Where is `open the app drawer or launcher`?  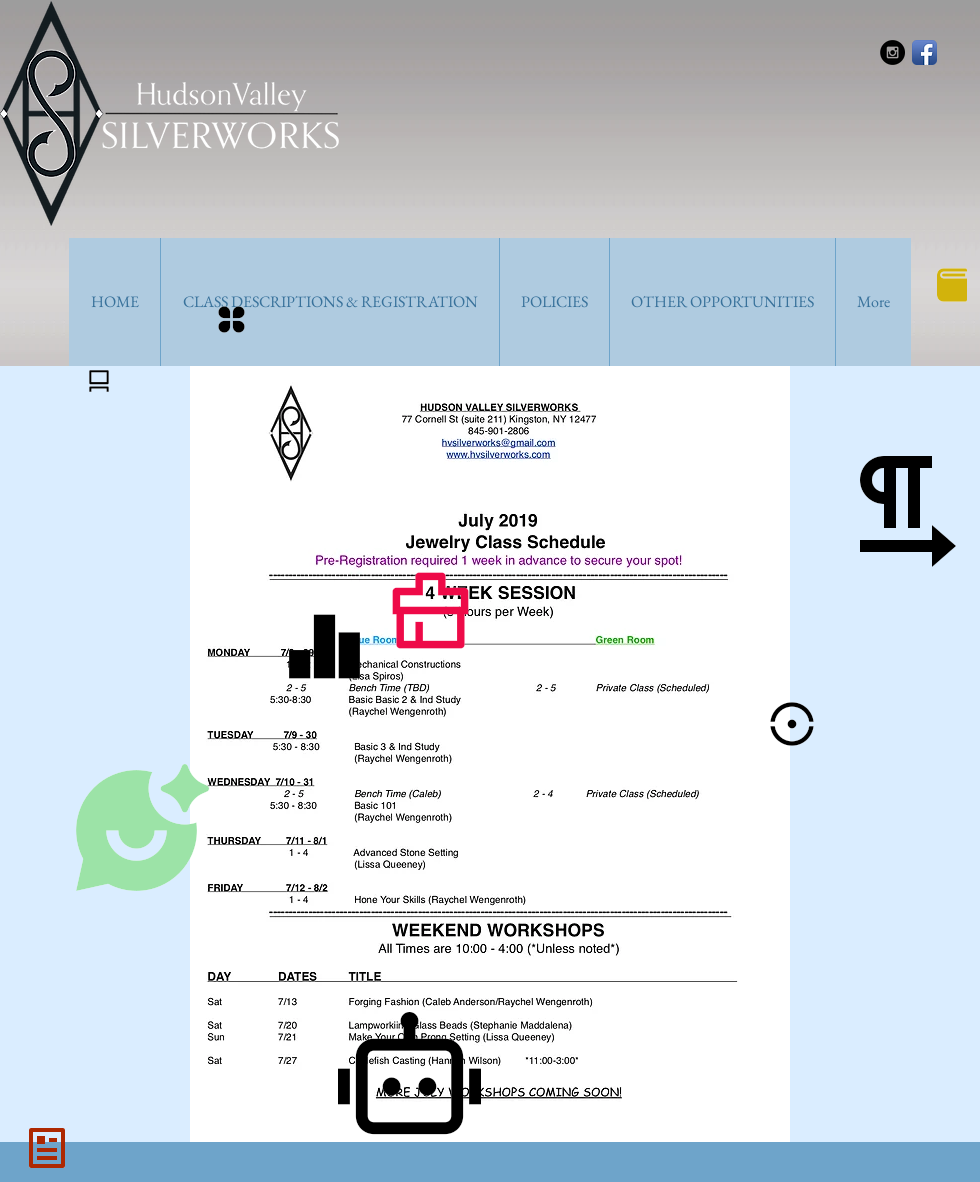
open the app drawer or launcher is located at coordinates (231, 319).